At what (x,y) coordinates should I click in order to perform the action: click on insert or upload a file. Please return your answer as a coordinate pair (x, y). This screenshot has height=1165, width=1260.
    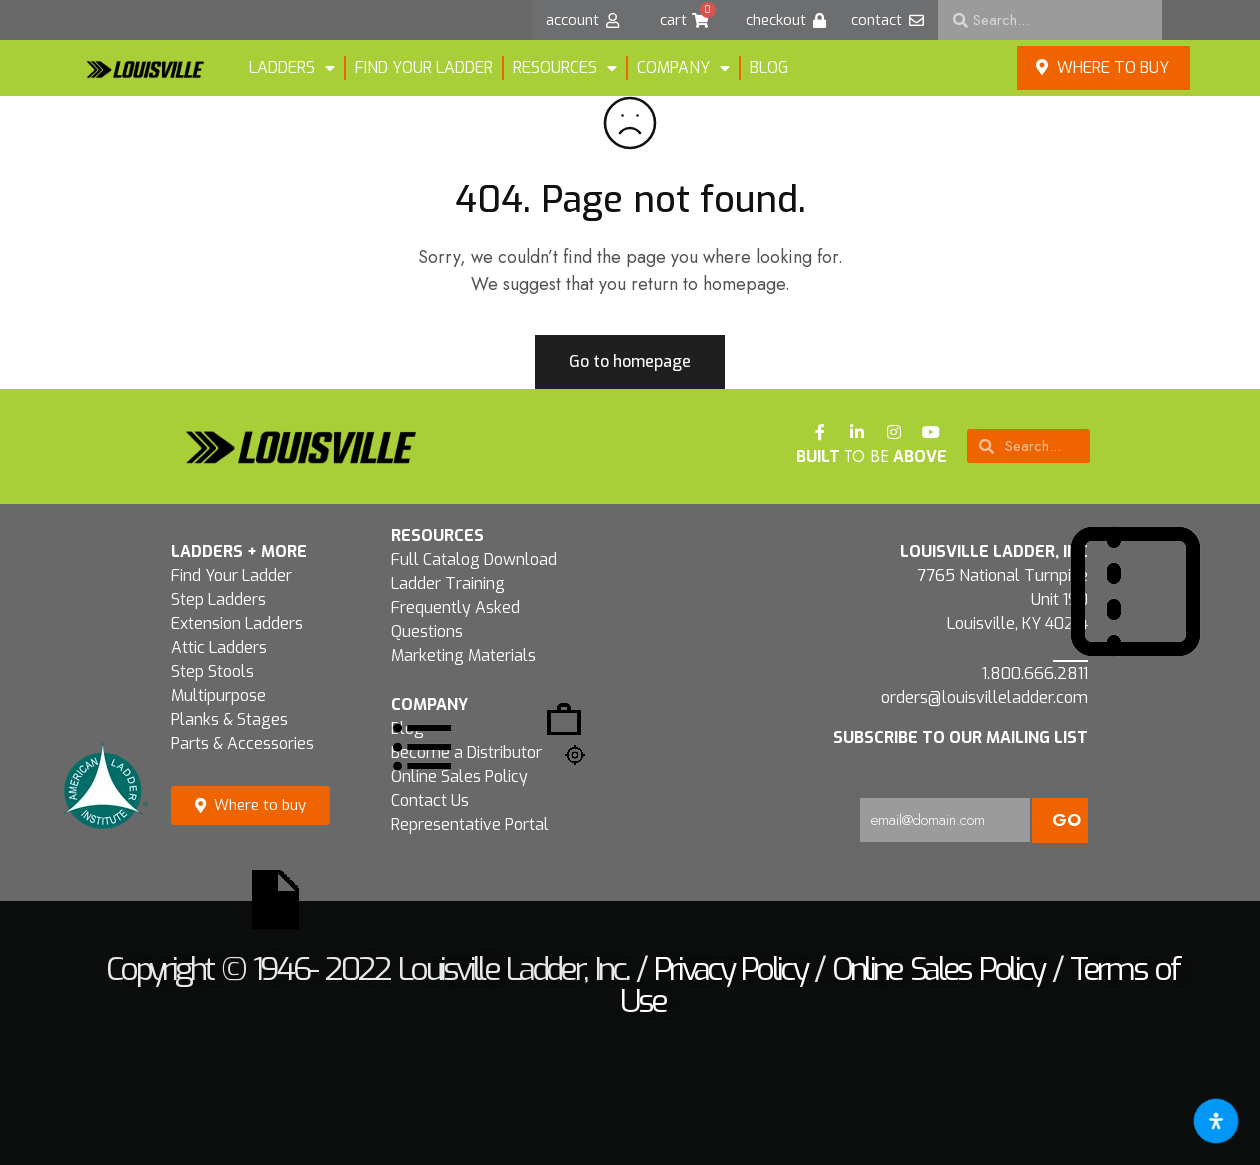
    Looking at the image, I should click on (275, 899).